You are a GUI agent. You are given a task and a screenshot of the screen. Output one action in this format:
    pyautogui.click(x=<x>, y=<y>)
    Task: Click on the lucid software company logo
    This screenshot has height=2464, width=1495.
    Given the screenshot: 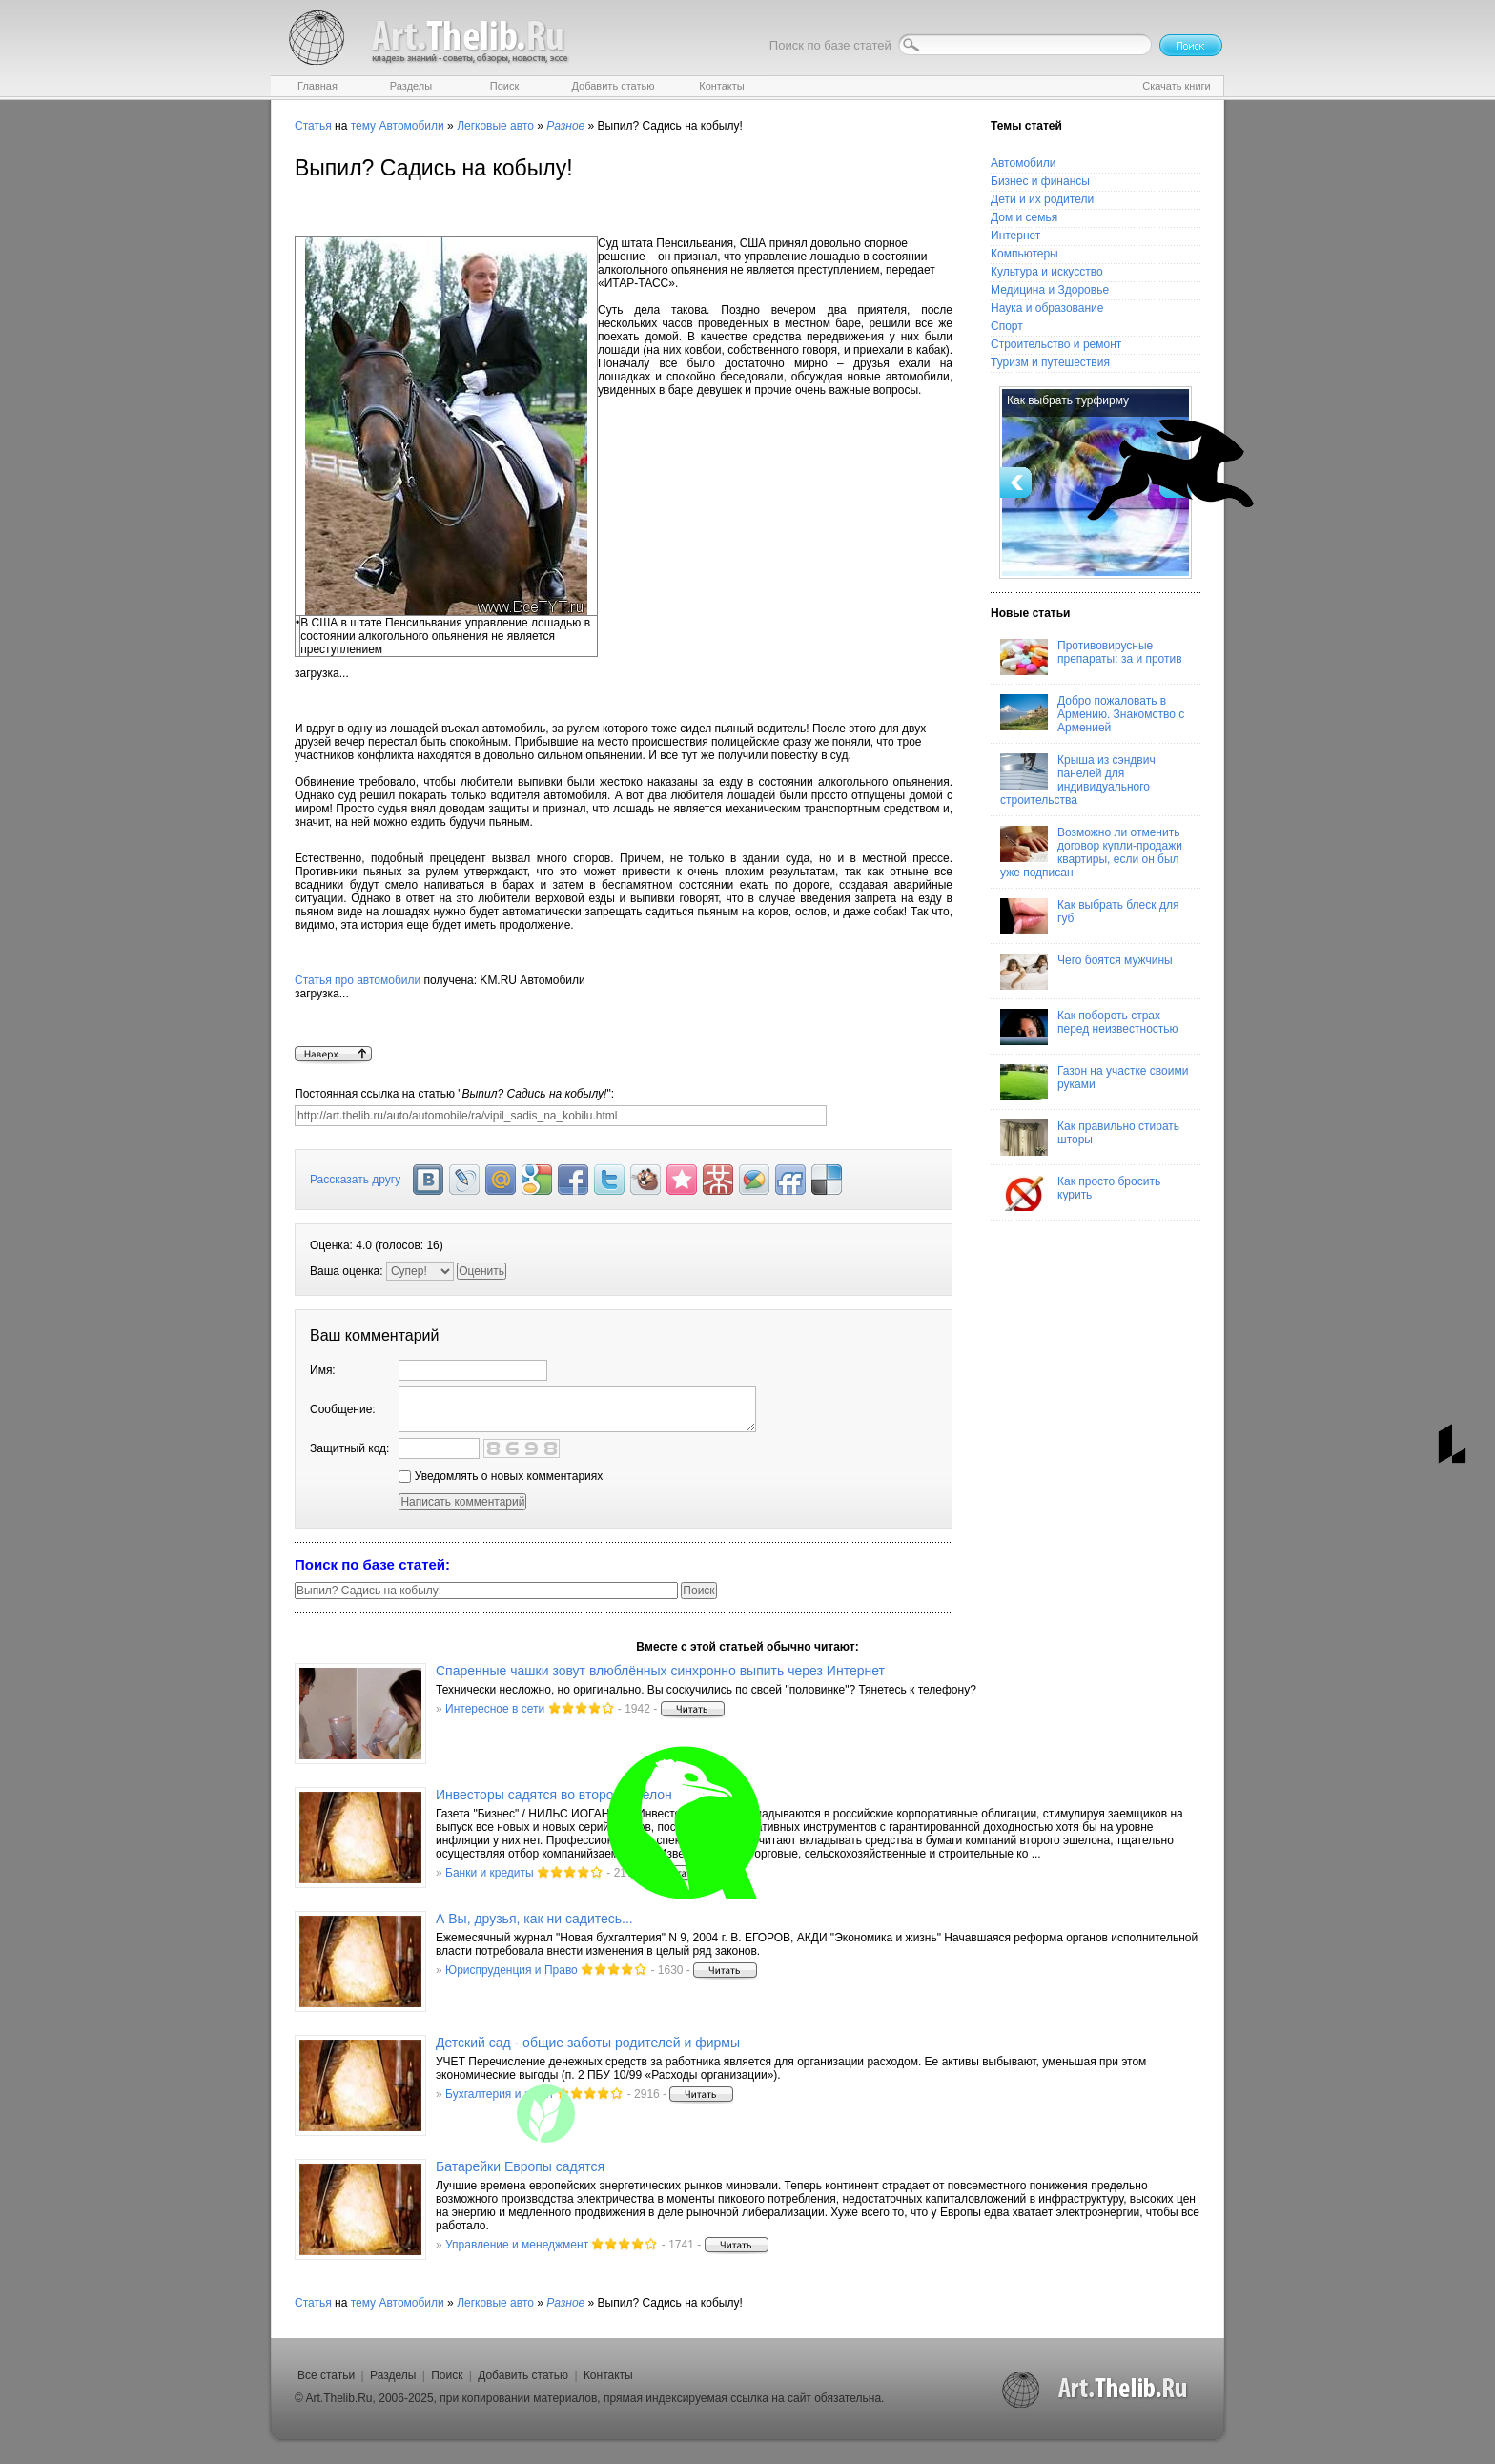 What is the action you would take?
    pyautogui.click(x=1452, y=1444)
    